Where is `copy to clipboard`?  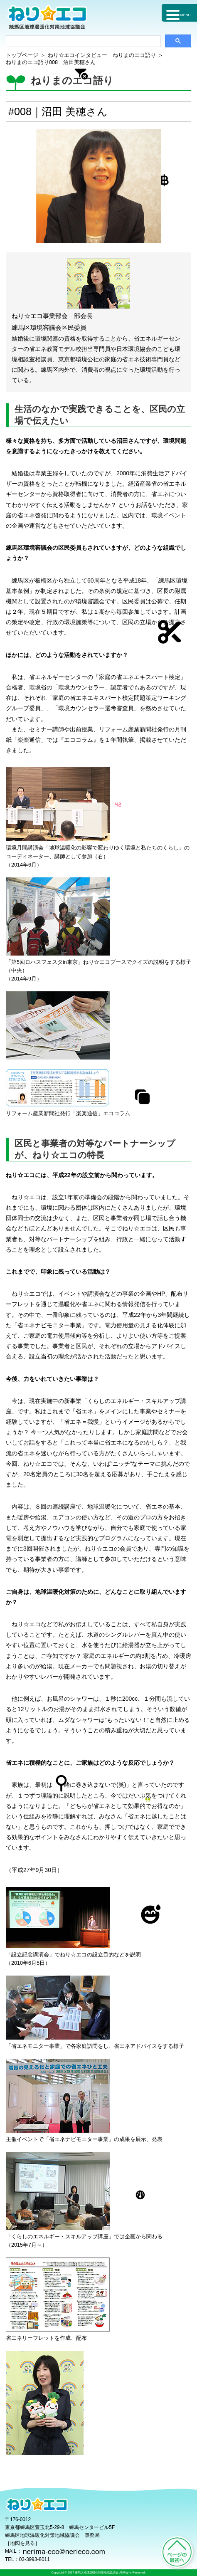
copy to clipboard is located at coordinates (142, 1097).